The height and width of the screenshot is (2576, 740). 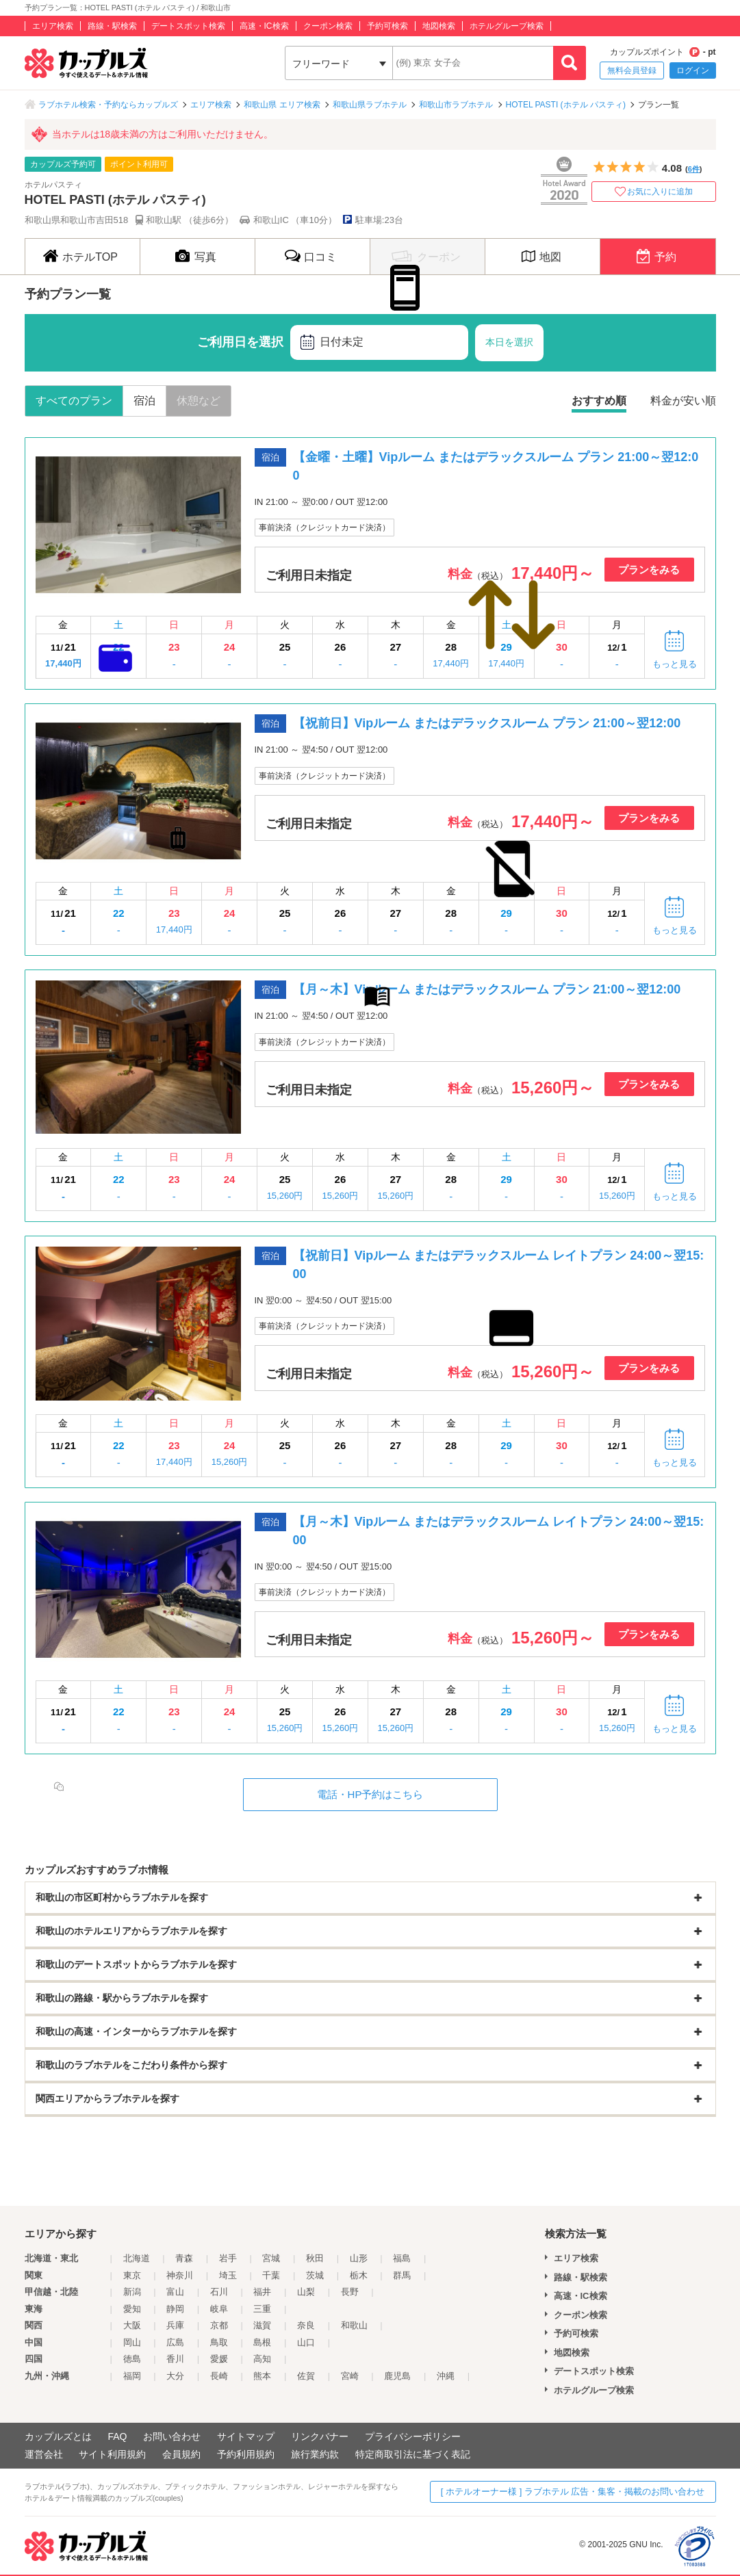 I want to click on sort items in ascending or descending order, so click(x=511, y=614).